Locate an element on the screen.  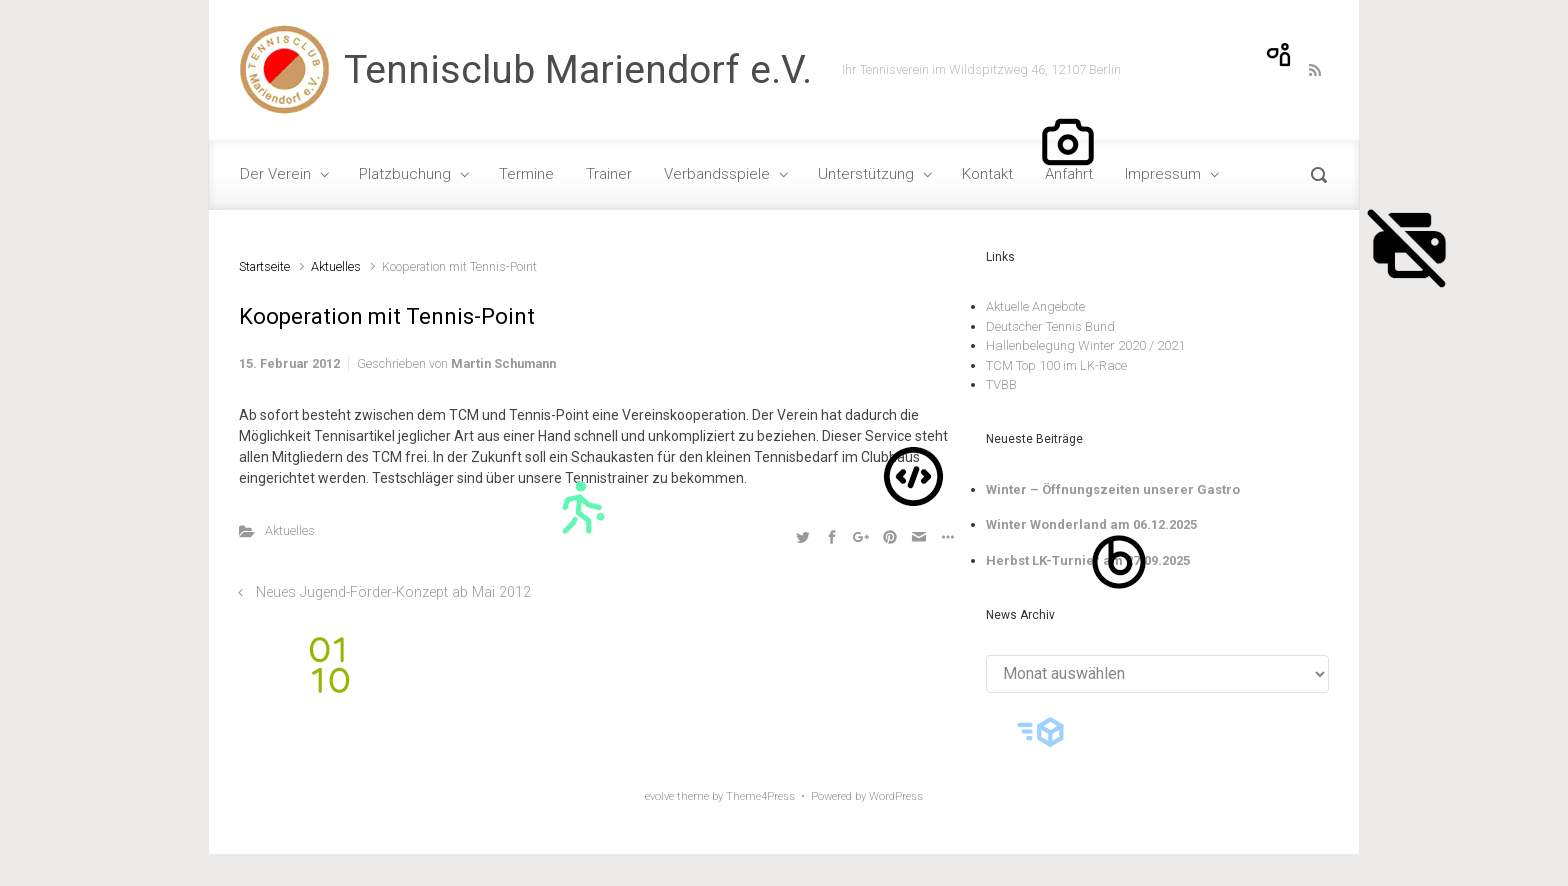
access code or developer settings is located at coordinates (913, 476).